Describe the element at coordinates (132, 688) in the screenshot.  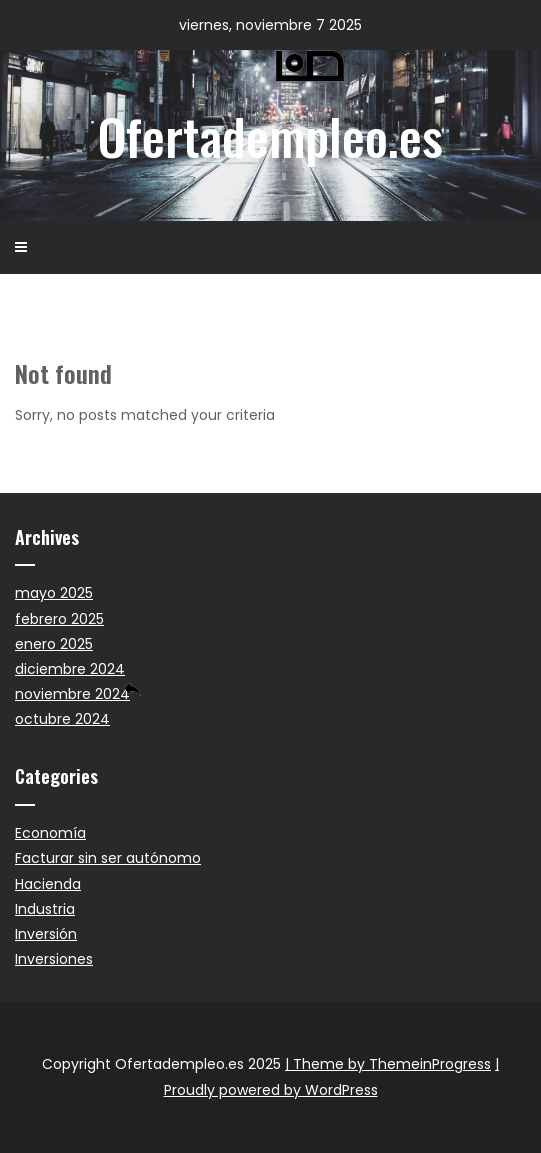
I see `reply to a message` at that location.